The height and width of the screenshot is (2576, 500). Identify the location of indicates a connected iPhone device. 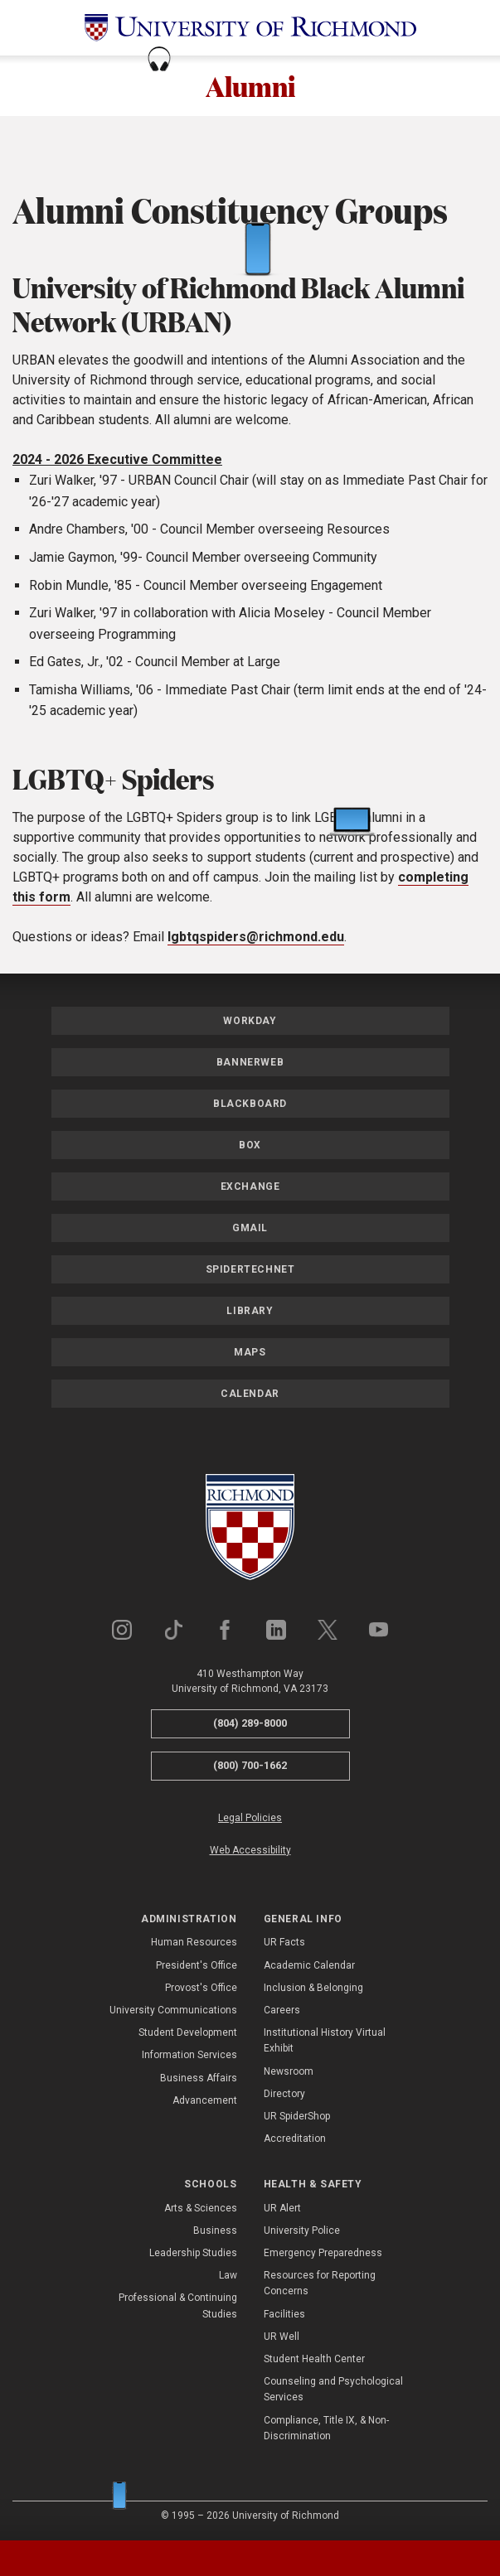
(119, 2496).